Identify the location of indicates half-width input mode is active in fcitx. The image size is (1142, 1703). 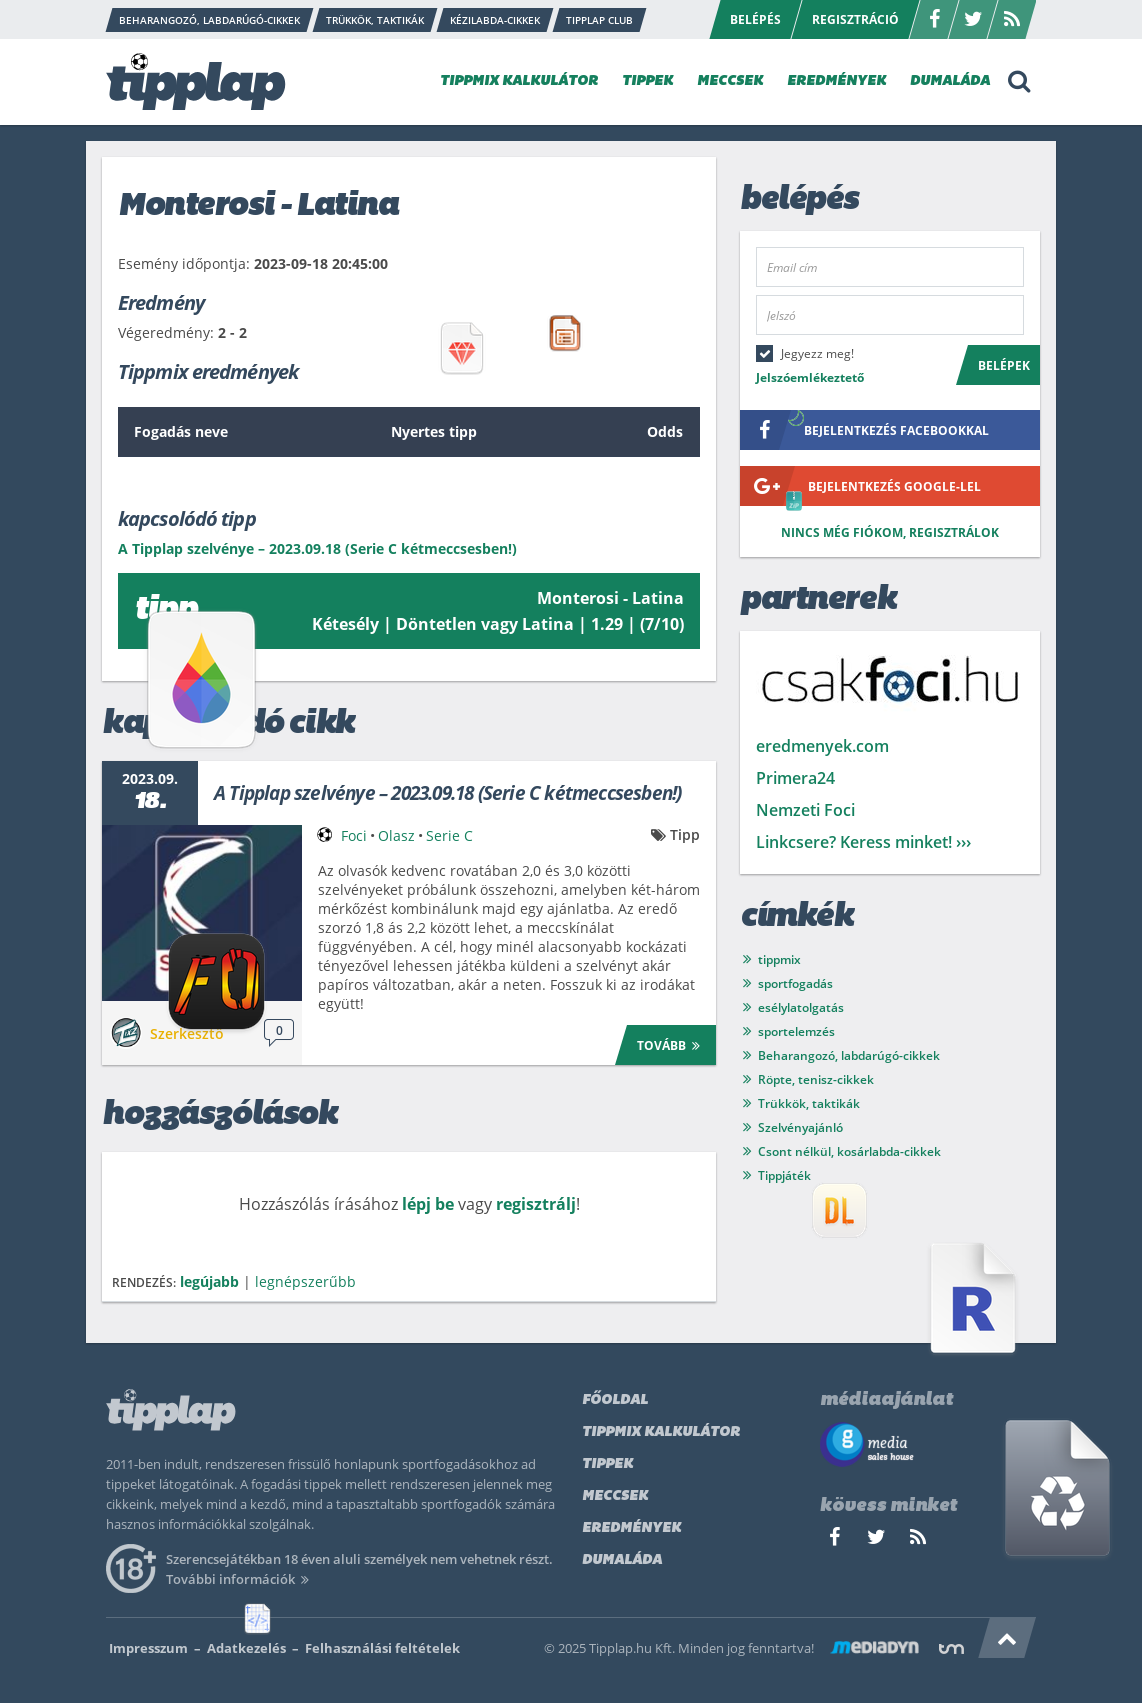
(796, 418).